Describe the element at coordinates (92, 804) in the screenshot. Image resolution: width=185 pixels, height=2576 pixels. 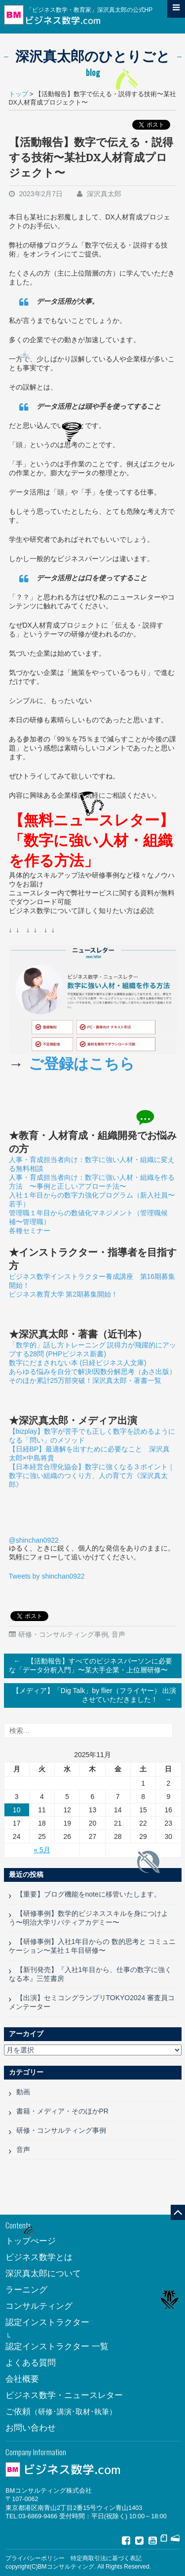
I see `select kusarigama weapon in game inventory` at that location.